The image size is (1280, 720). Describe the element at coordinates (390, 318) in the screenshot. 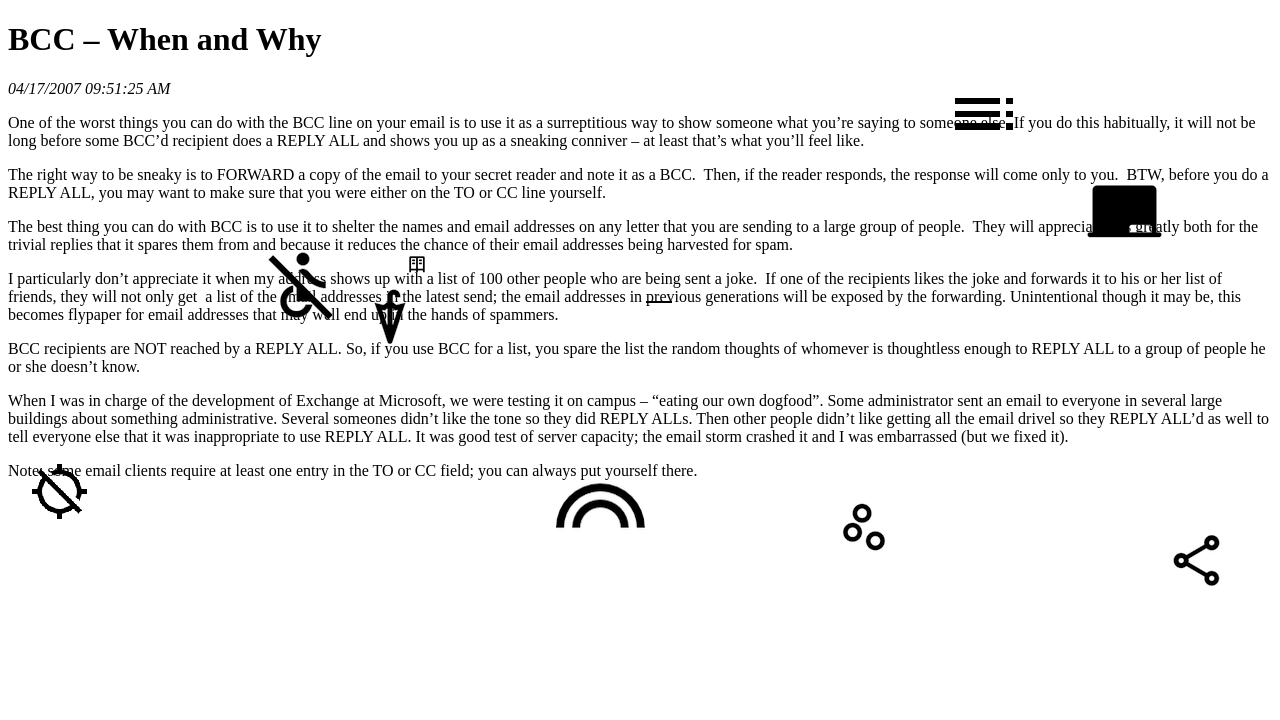

I see `indicates rainy weather conditions` at that location.